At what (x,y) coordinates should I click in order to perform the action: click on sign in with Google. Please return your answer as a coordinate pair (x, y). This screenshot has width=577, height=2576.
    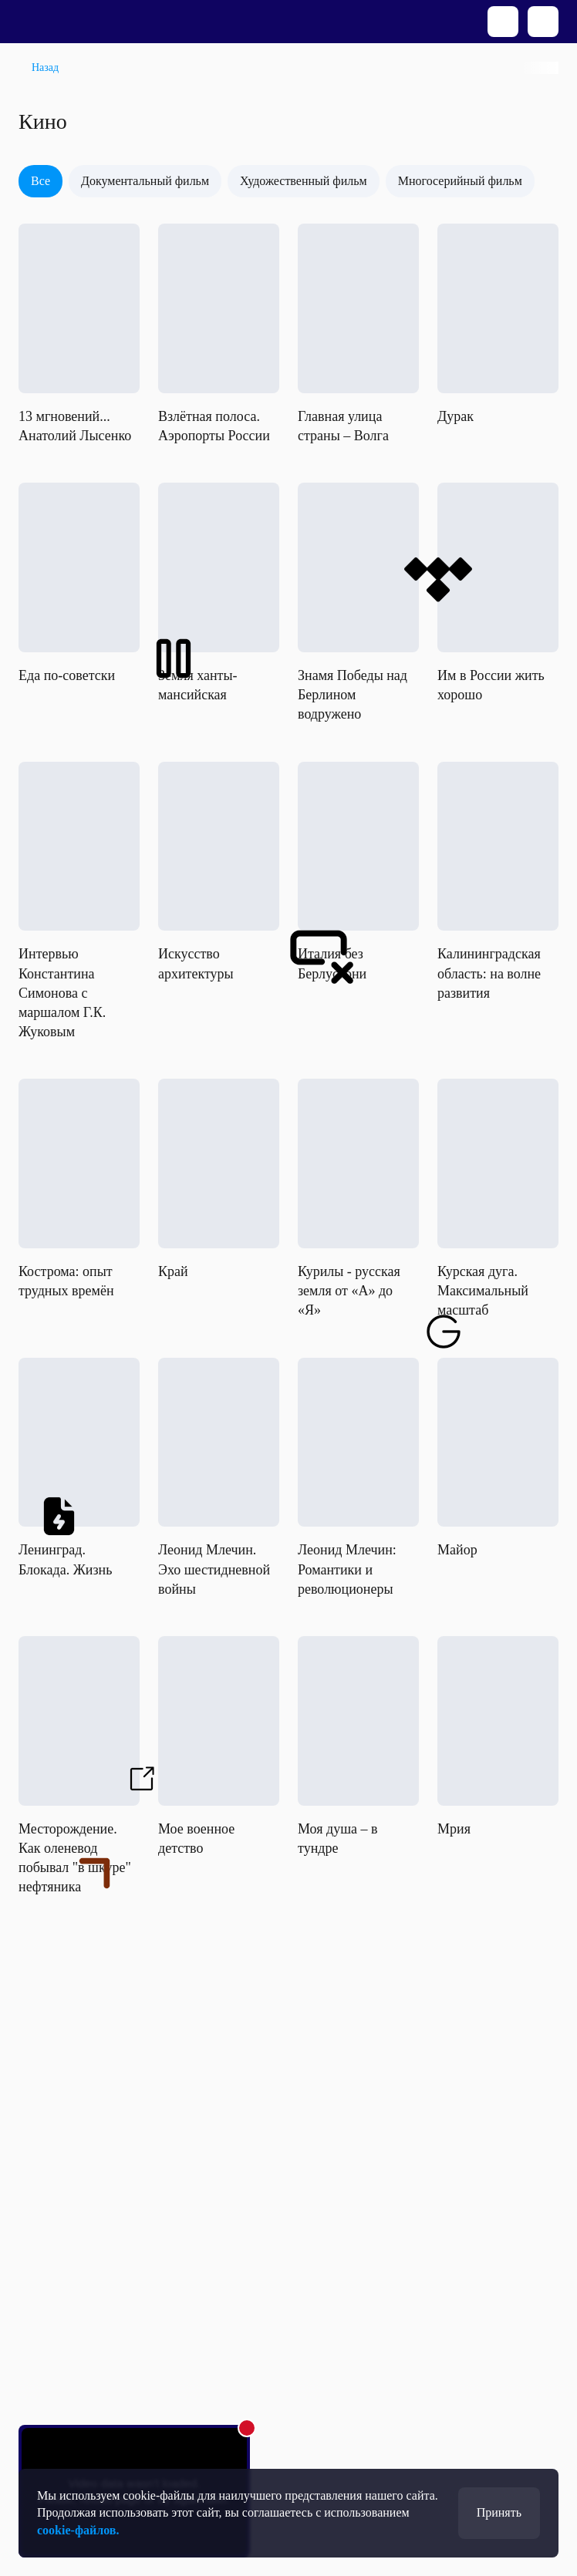
    Looking at the image, I should click on (444, 1332).